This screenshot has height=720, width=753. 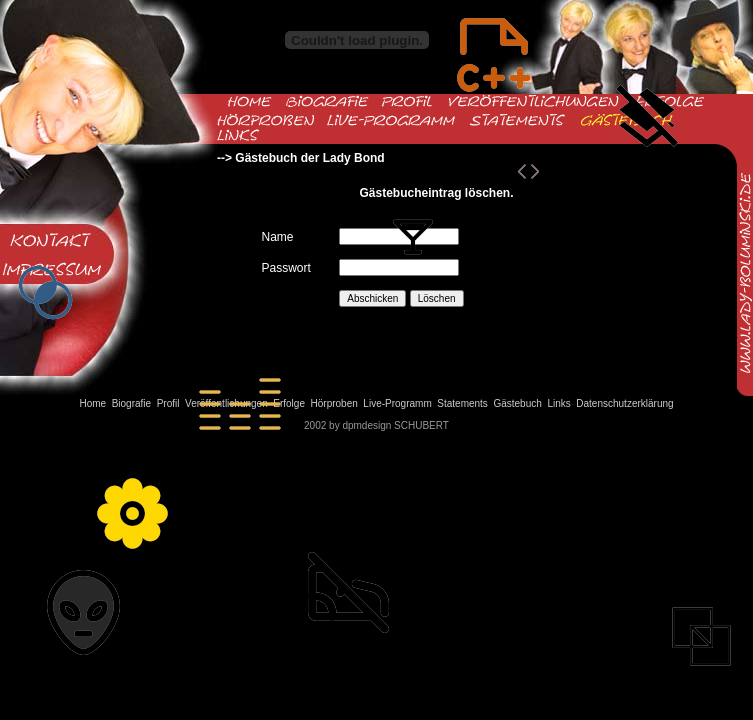 What do you see at coordinates (132, 513) in the screenshot?
I see `access garden or plant care features` at bounding box center [132, 513].